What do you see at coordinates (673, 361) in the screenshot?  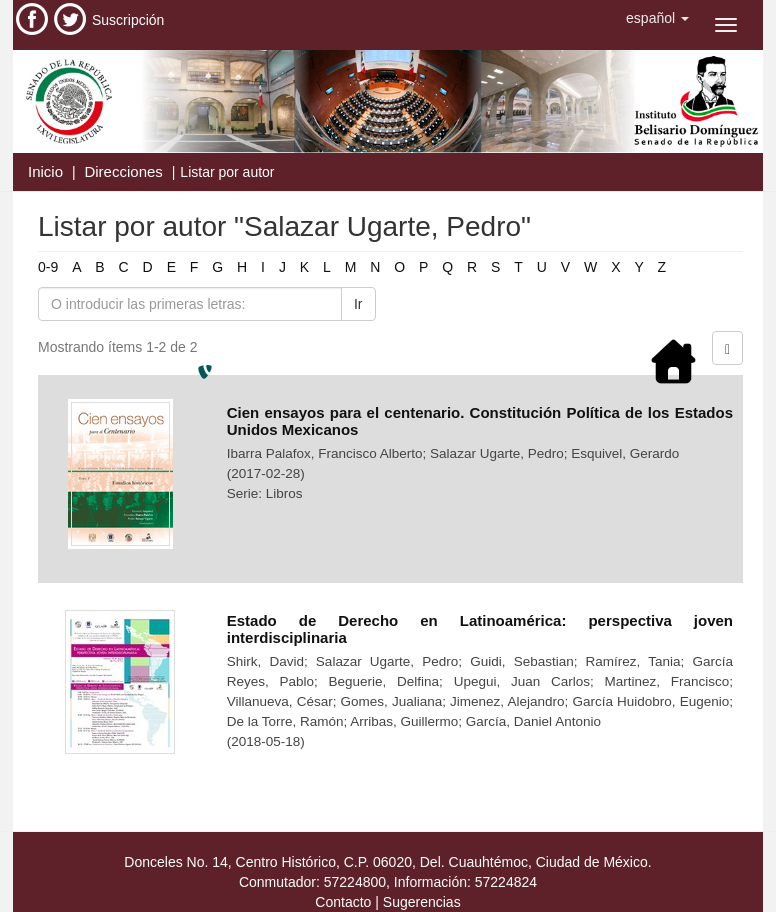 I see `go to home screen` at bounding box center [673, 361].